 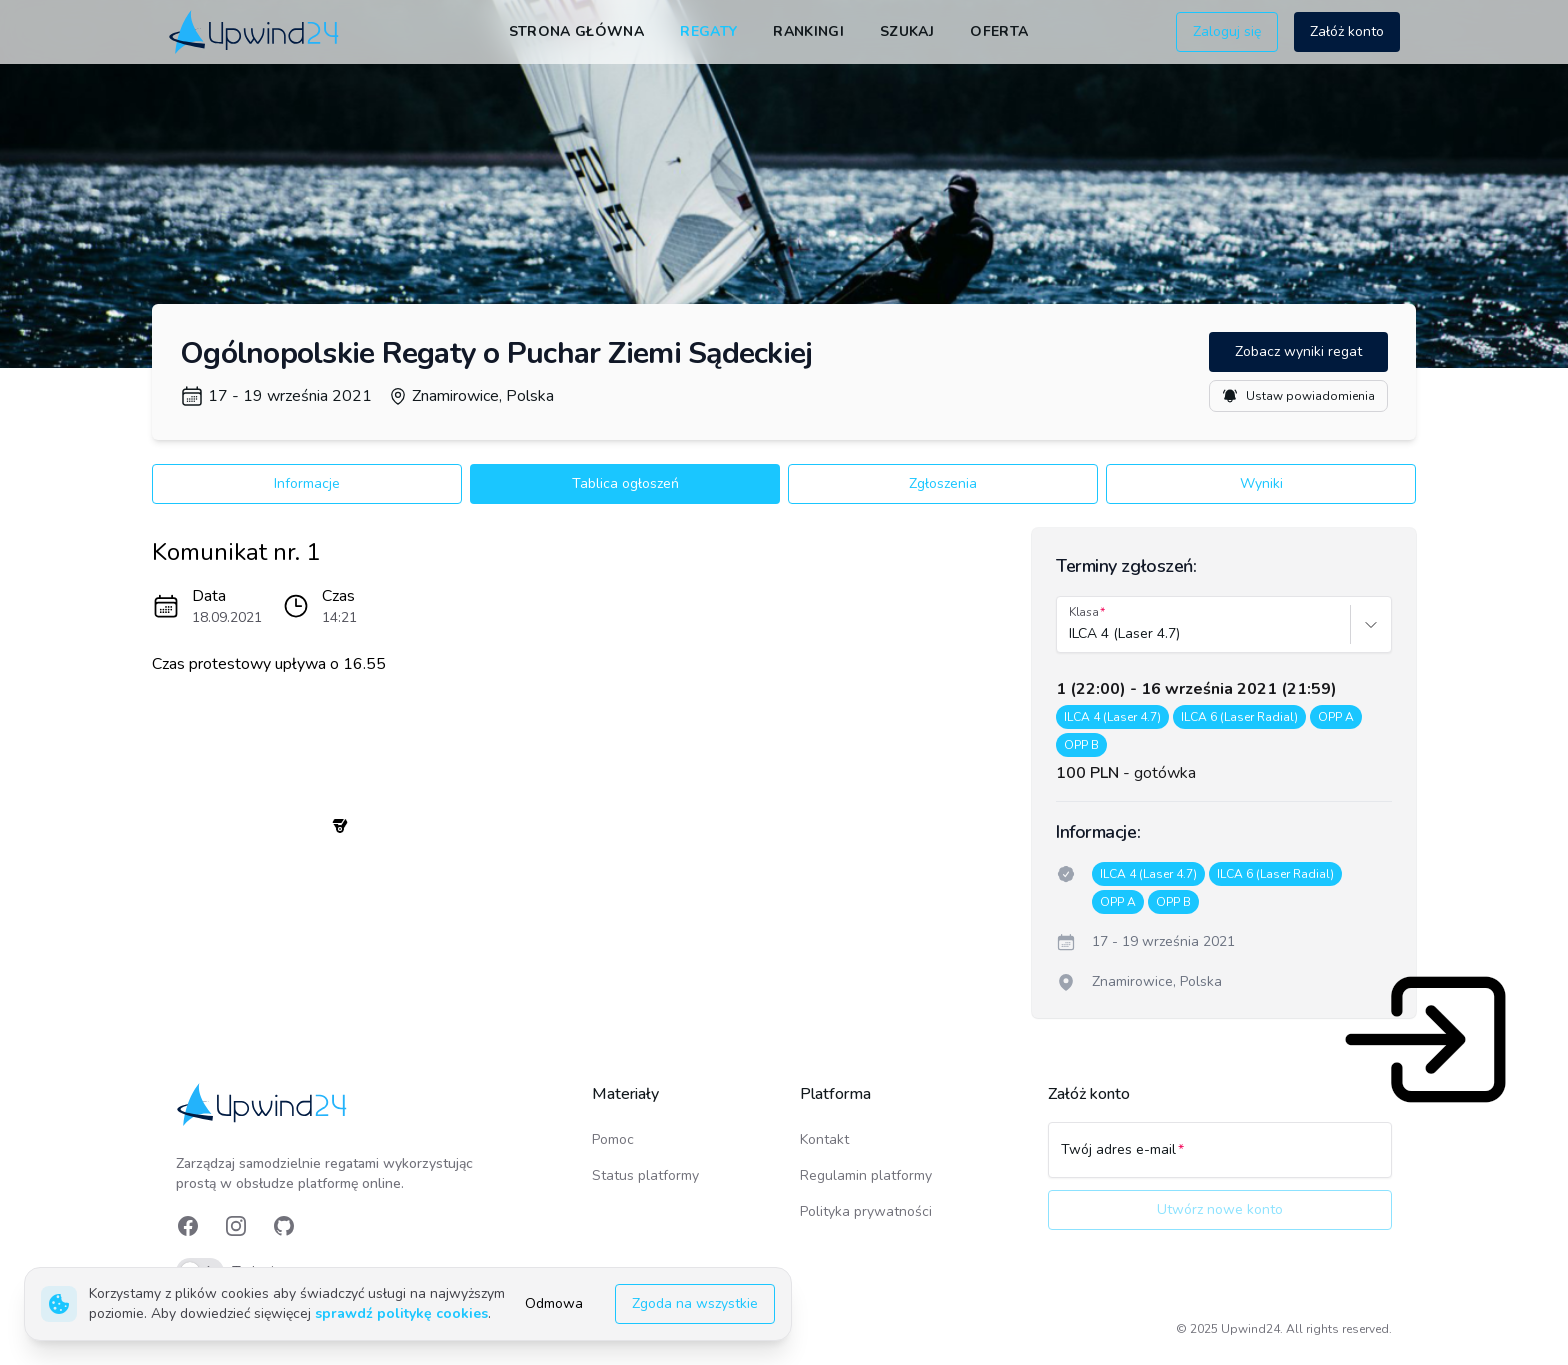 What do you see at coordinates (340, 826) in the screenshot?
I see `view achievements or awards` at bounding box center [340, 826].